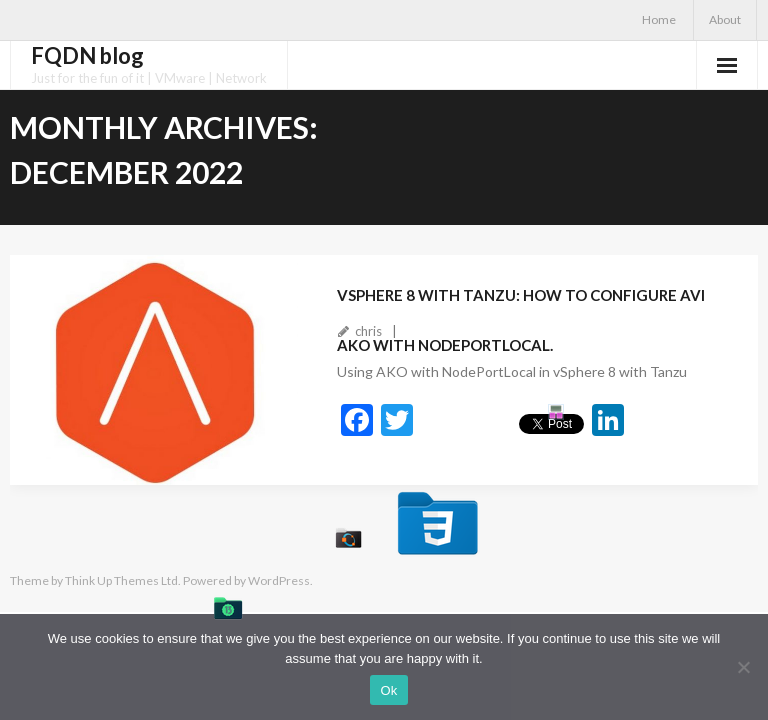 Image resolution: width=768 pixels, height=720 pixels. What do you see at coordinates (556, 412) in the screenshot?
I see `select all items in the current view` at bounding box center [556, 412].